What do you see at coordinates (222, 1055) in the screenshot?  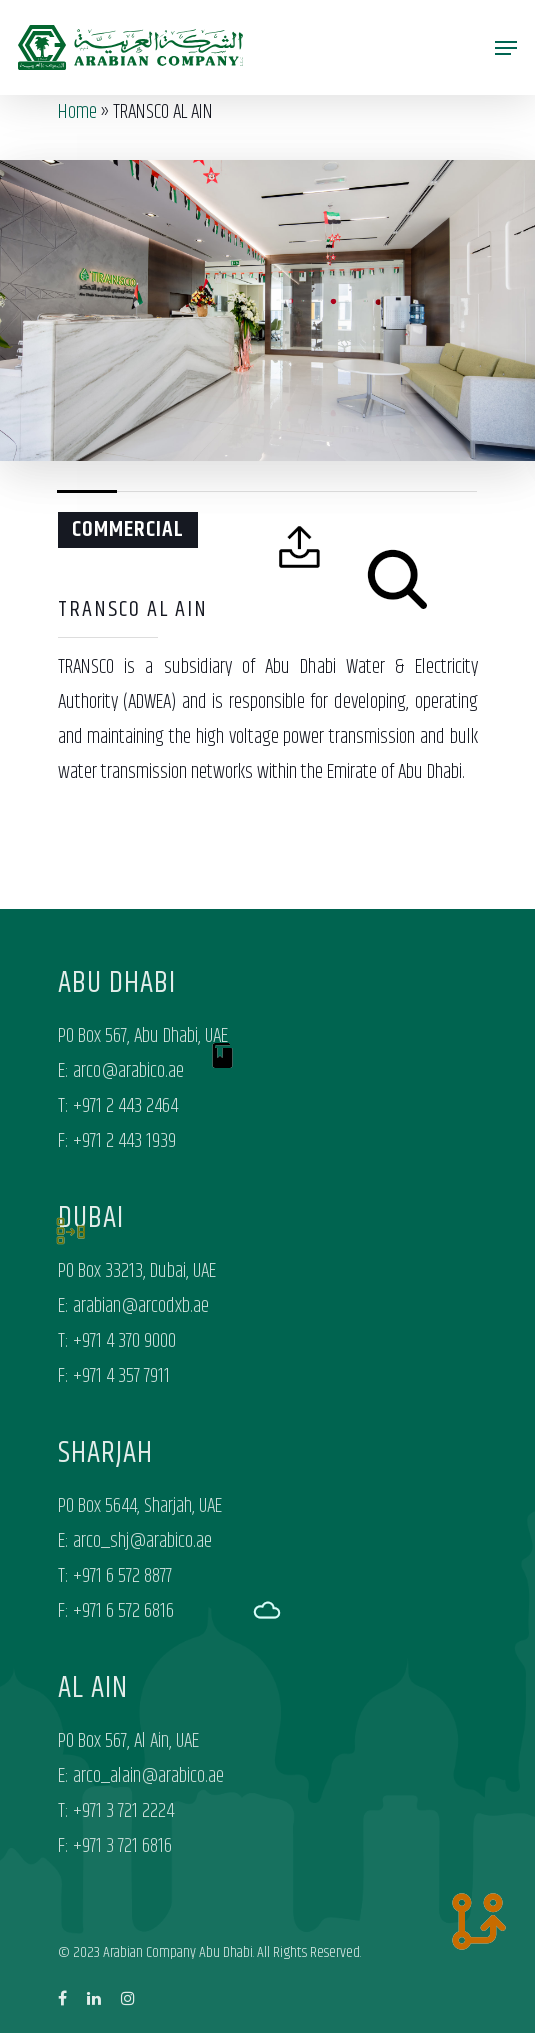 I see `access bookmarked content or saved references` at bounding box center [222, 1055].